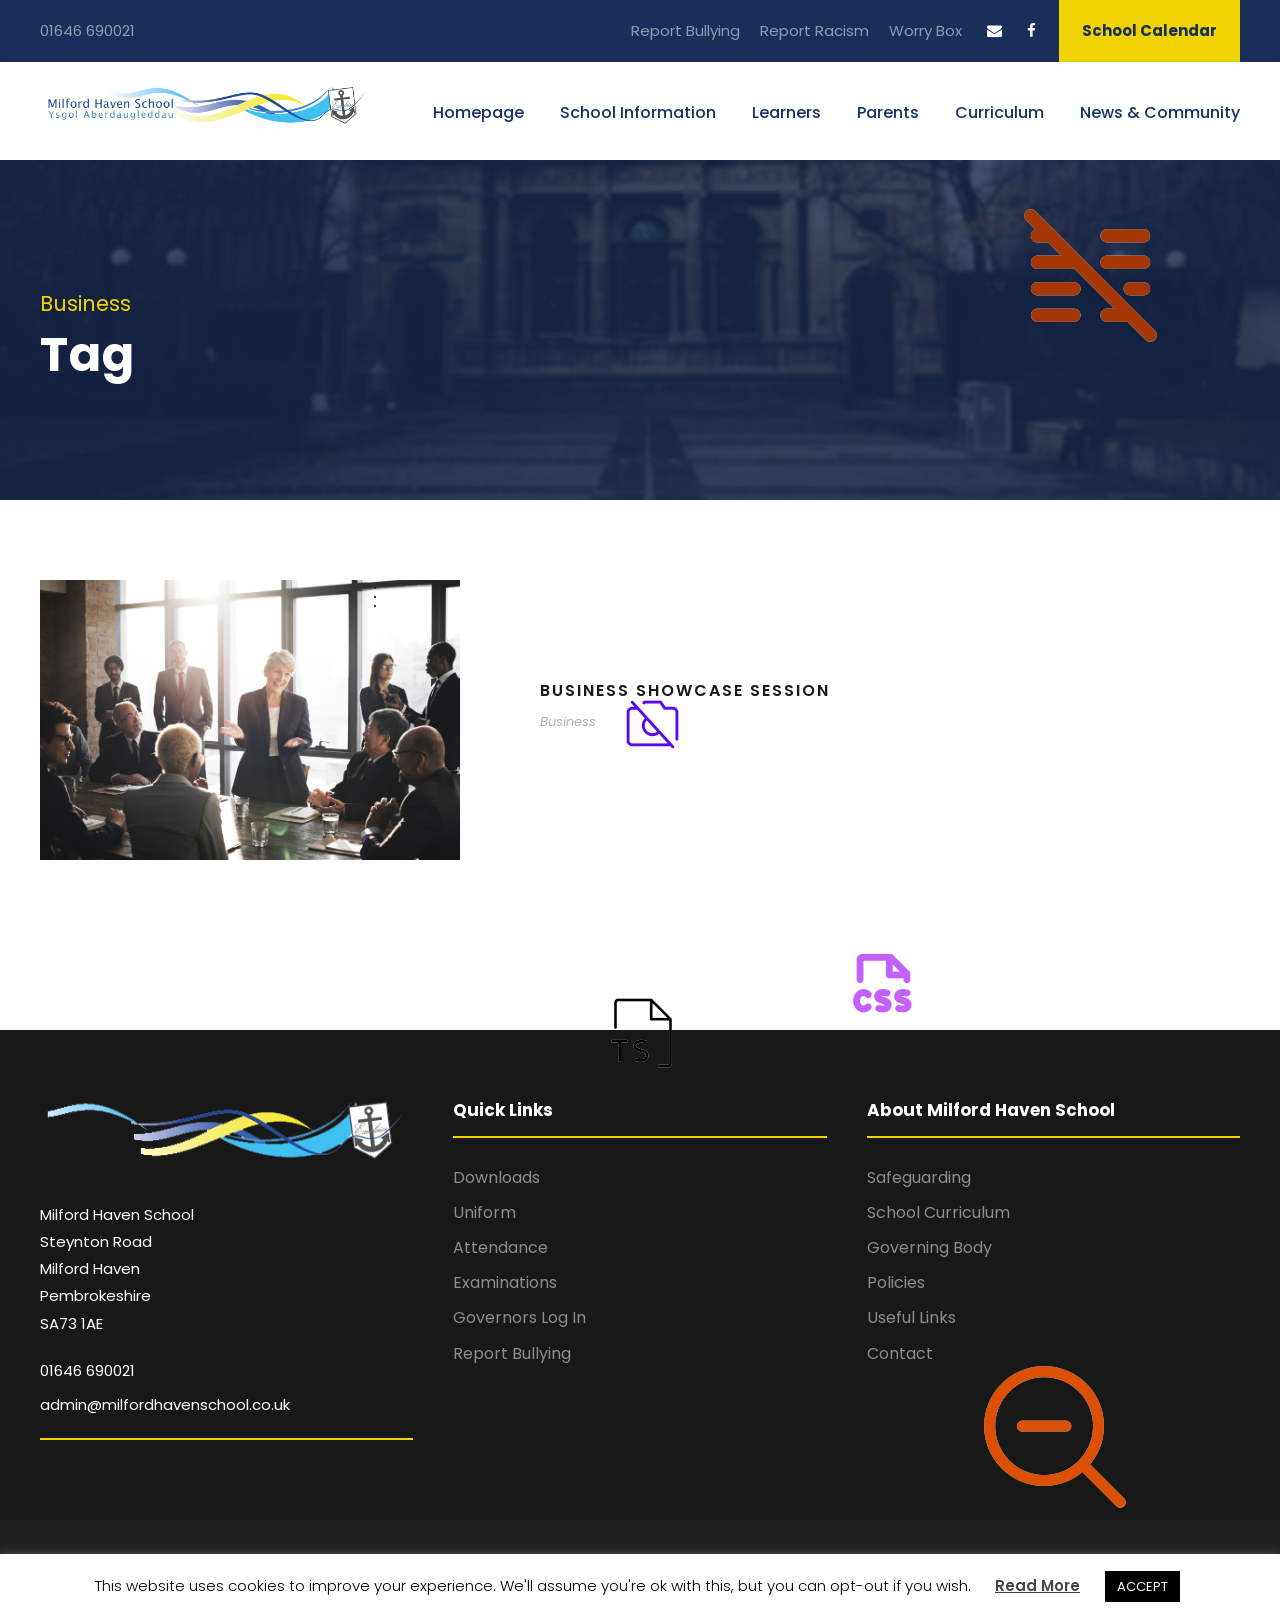 The width and height of the screenshot is (1280, 1619). Describe the element at coordinates (375, 597) in the screenshot. I see `open more options menu` at that location.